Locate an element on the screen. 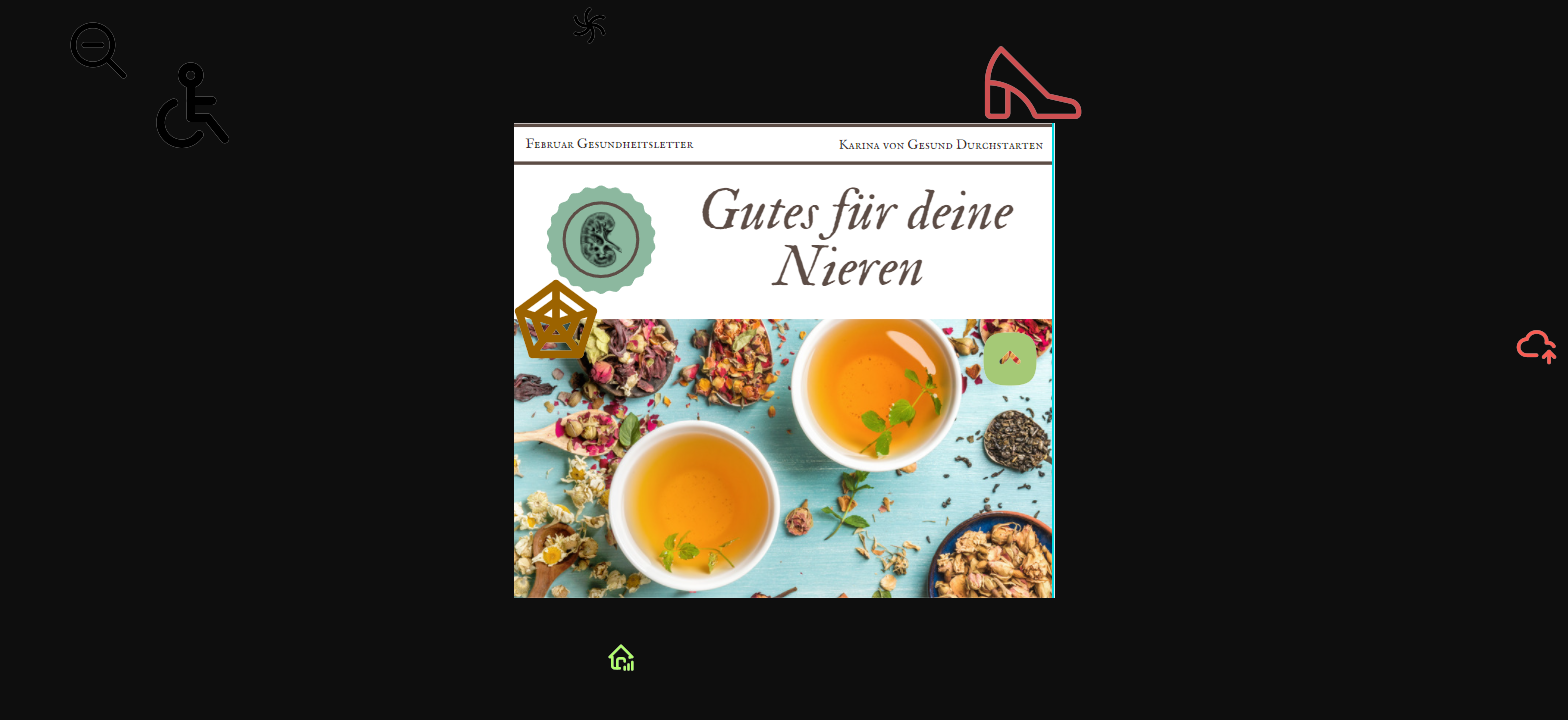  zoom out to see more content is located at coordinates (98, 50).